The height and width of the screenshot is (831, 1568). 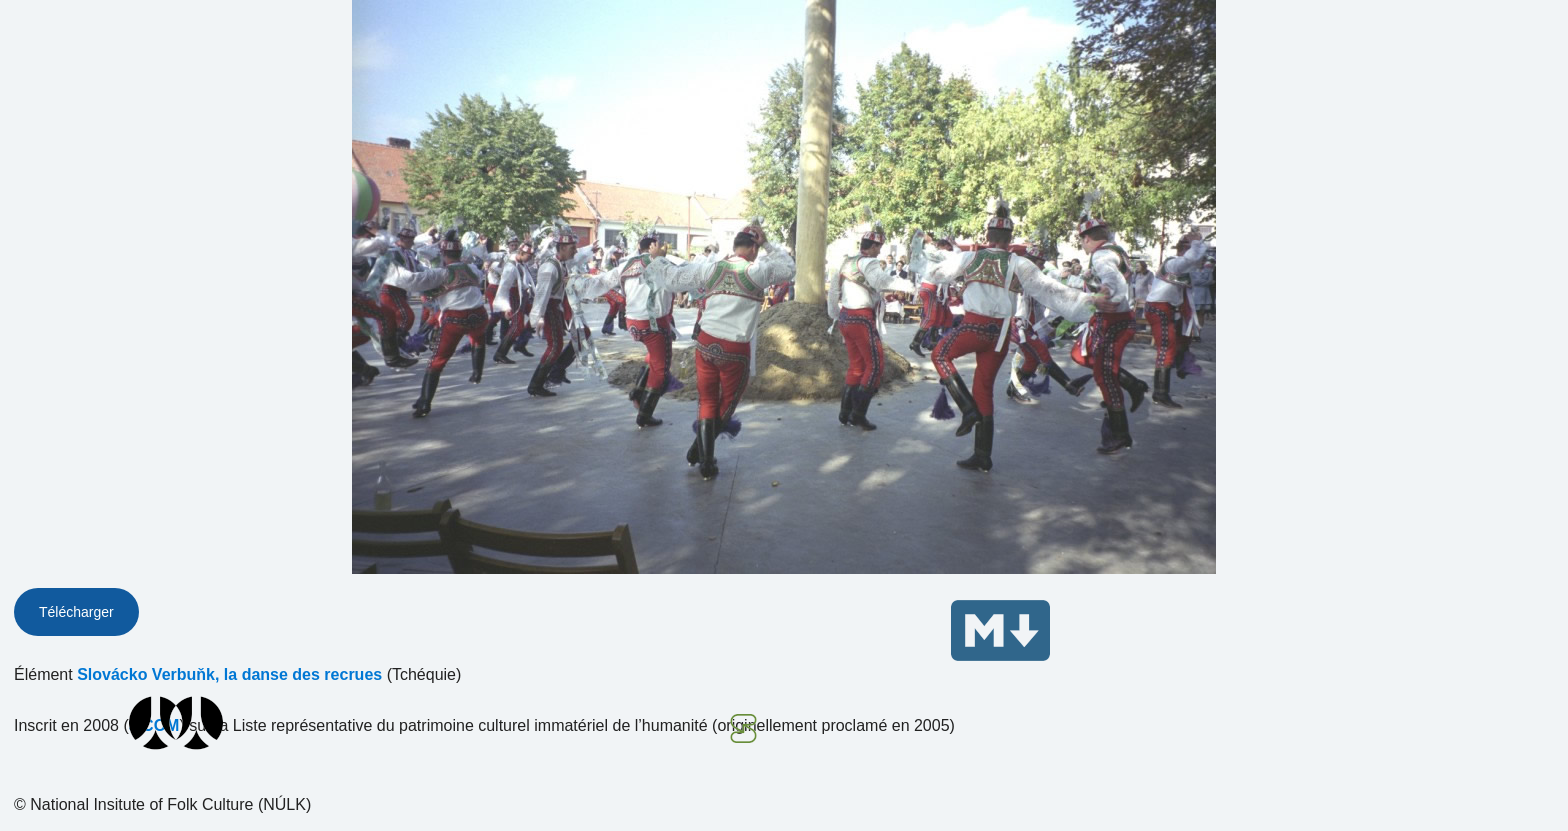 What do you see at coordinates (176, 723) in the screenshot?
I see `link to Renren social network profile` at bounding box center [176, 723].